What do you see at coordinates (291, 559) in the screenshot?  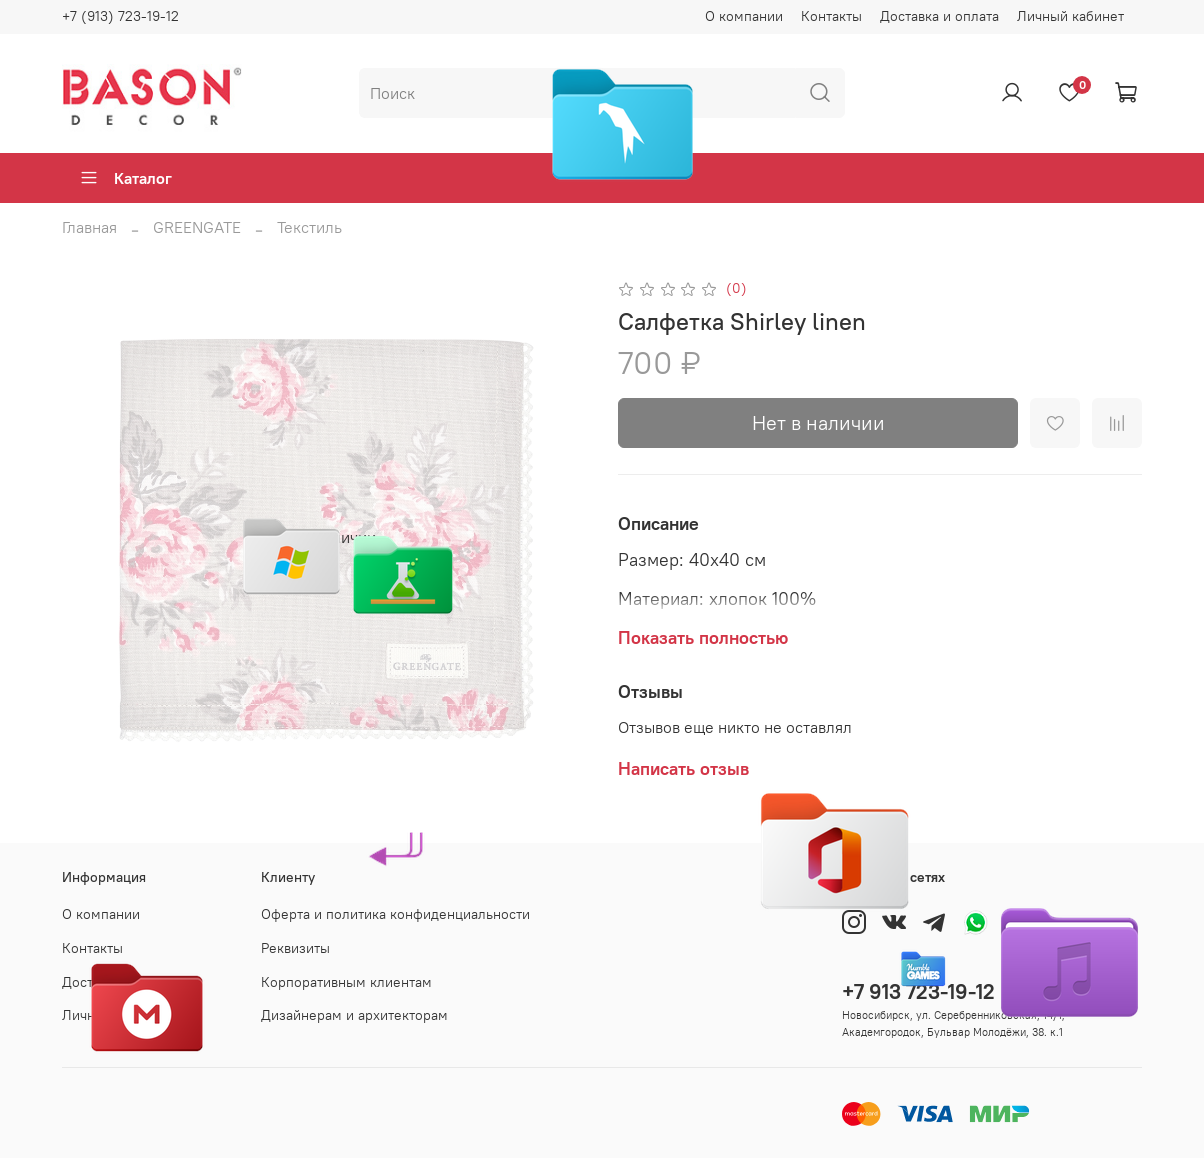 I see `open windows 7 system files folder` at bounding box center [291, 559].